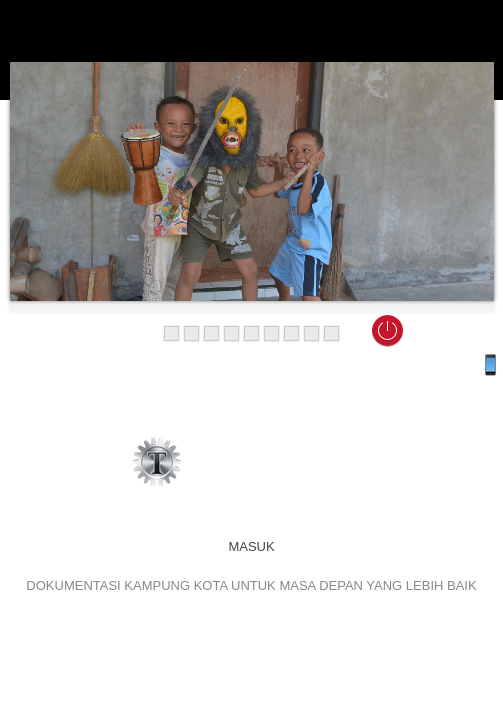  What do you see at coordinates (157, 462) in the screenshot?
I see `access text behavior settings in iMovie` at bounding box center [157, 462].